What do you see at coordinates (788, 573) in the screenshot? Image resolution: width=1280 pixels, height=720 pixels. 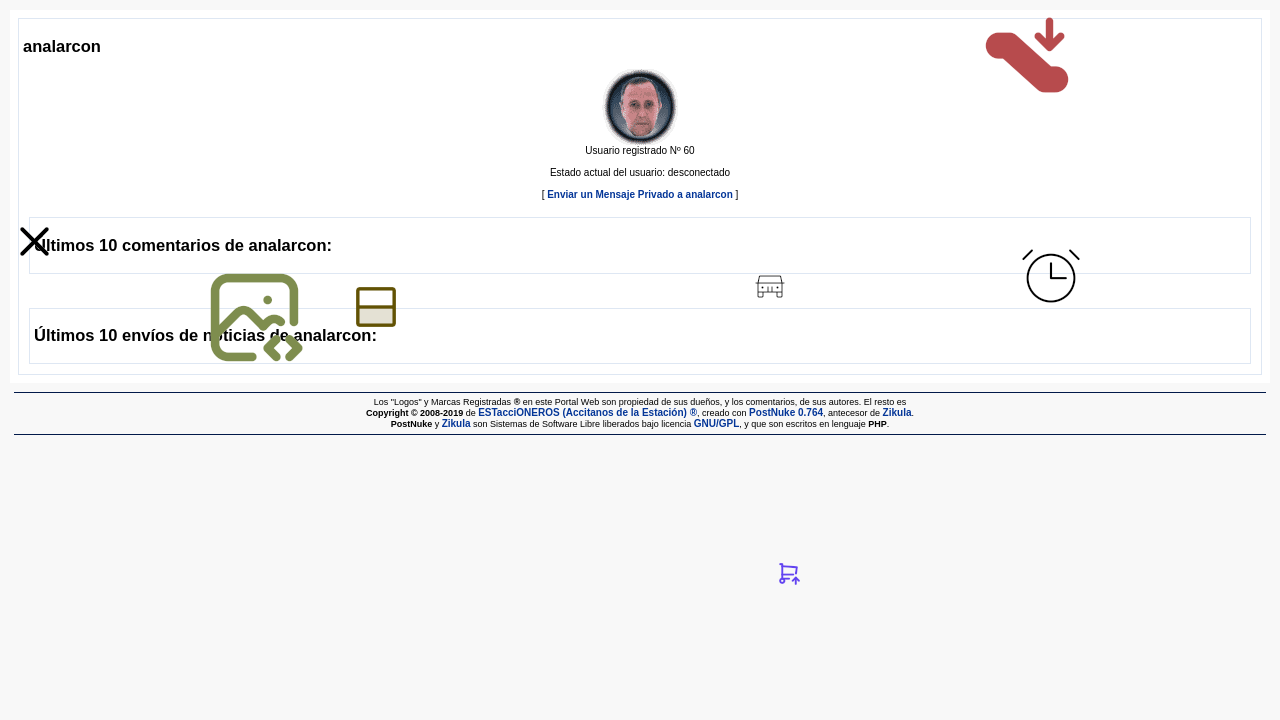 I see `upload items to your cart` at bounding box center [788, 573].